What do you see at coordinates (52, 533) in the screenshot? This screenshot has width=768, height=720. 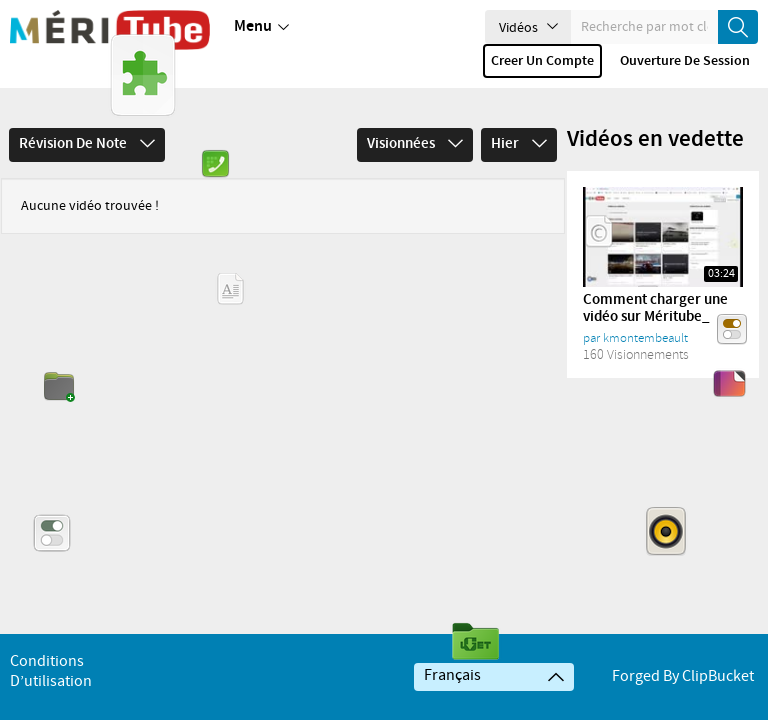 I see `open system settings or preferences` at bounding box center [52, 533].